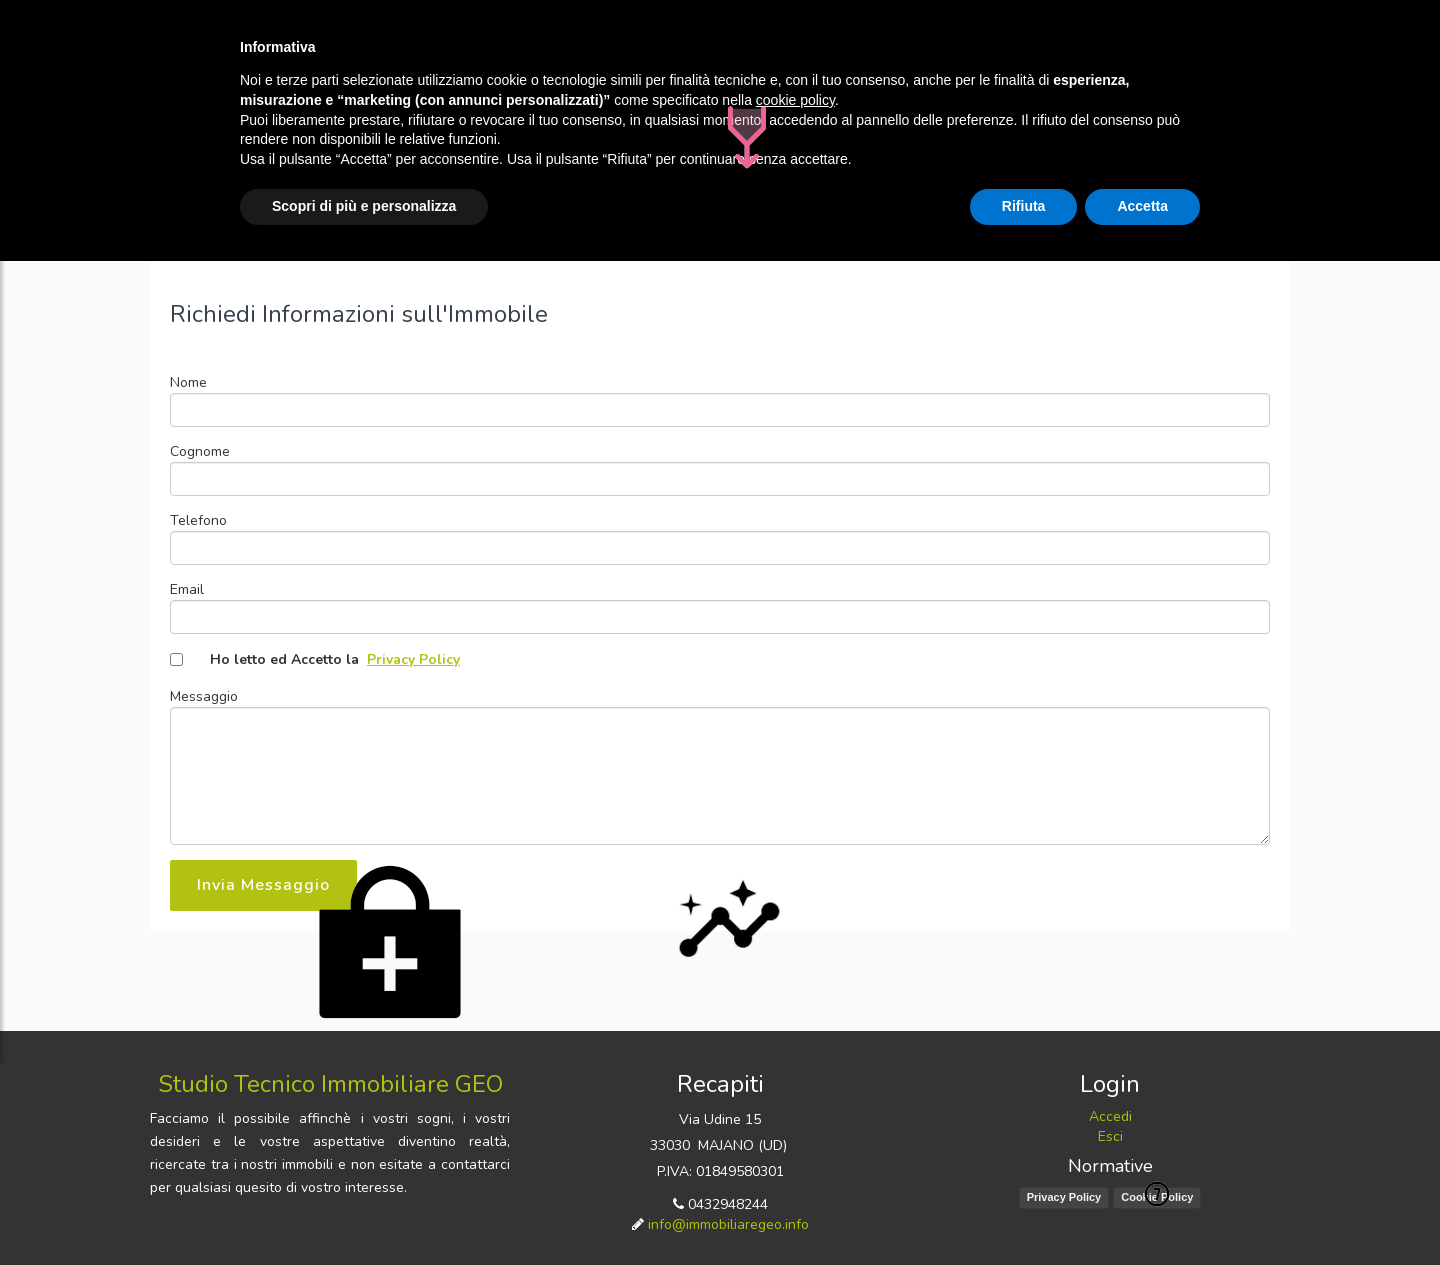 This screenshot has width=1440, height=1265. Describe the element at coordinates (390, 942) in the screenshot. I see `add item to shopping bag` at that location.